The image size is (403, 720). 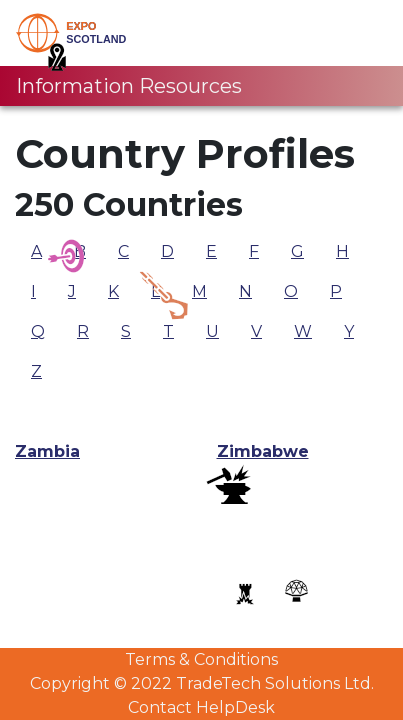 I want to click on demolish or destroy a building, so click(x=245, y=594).